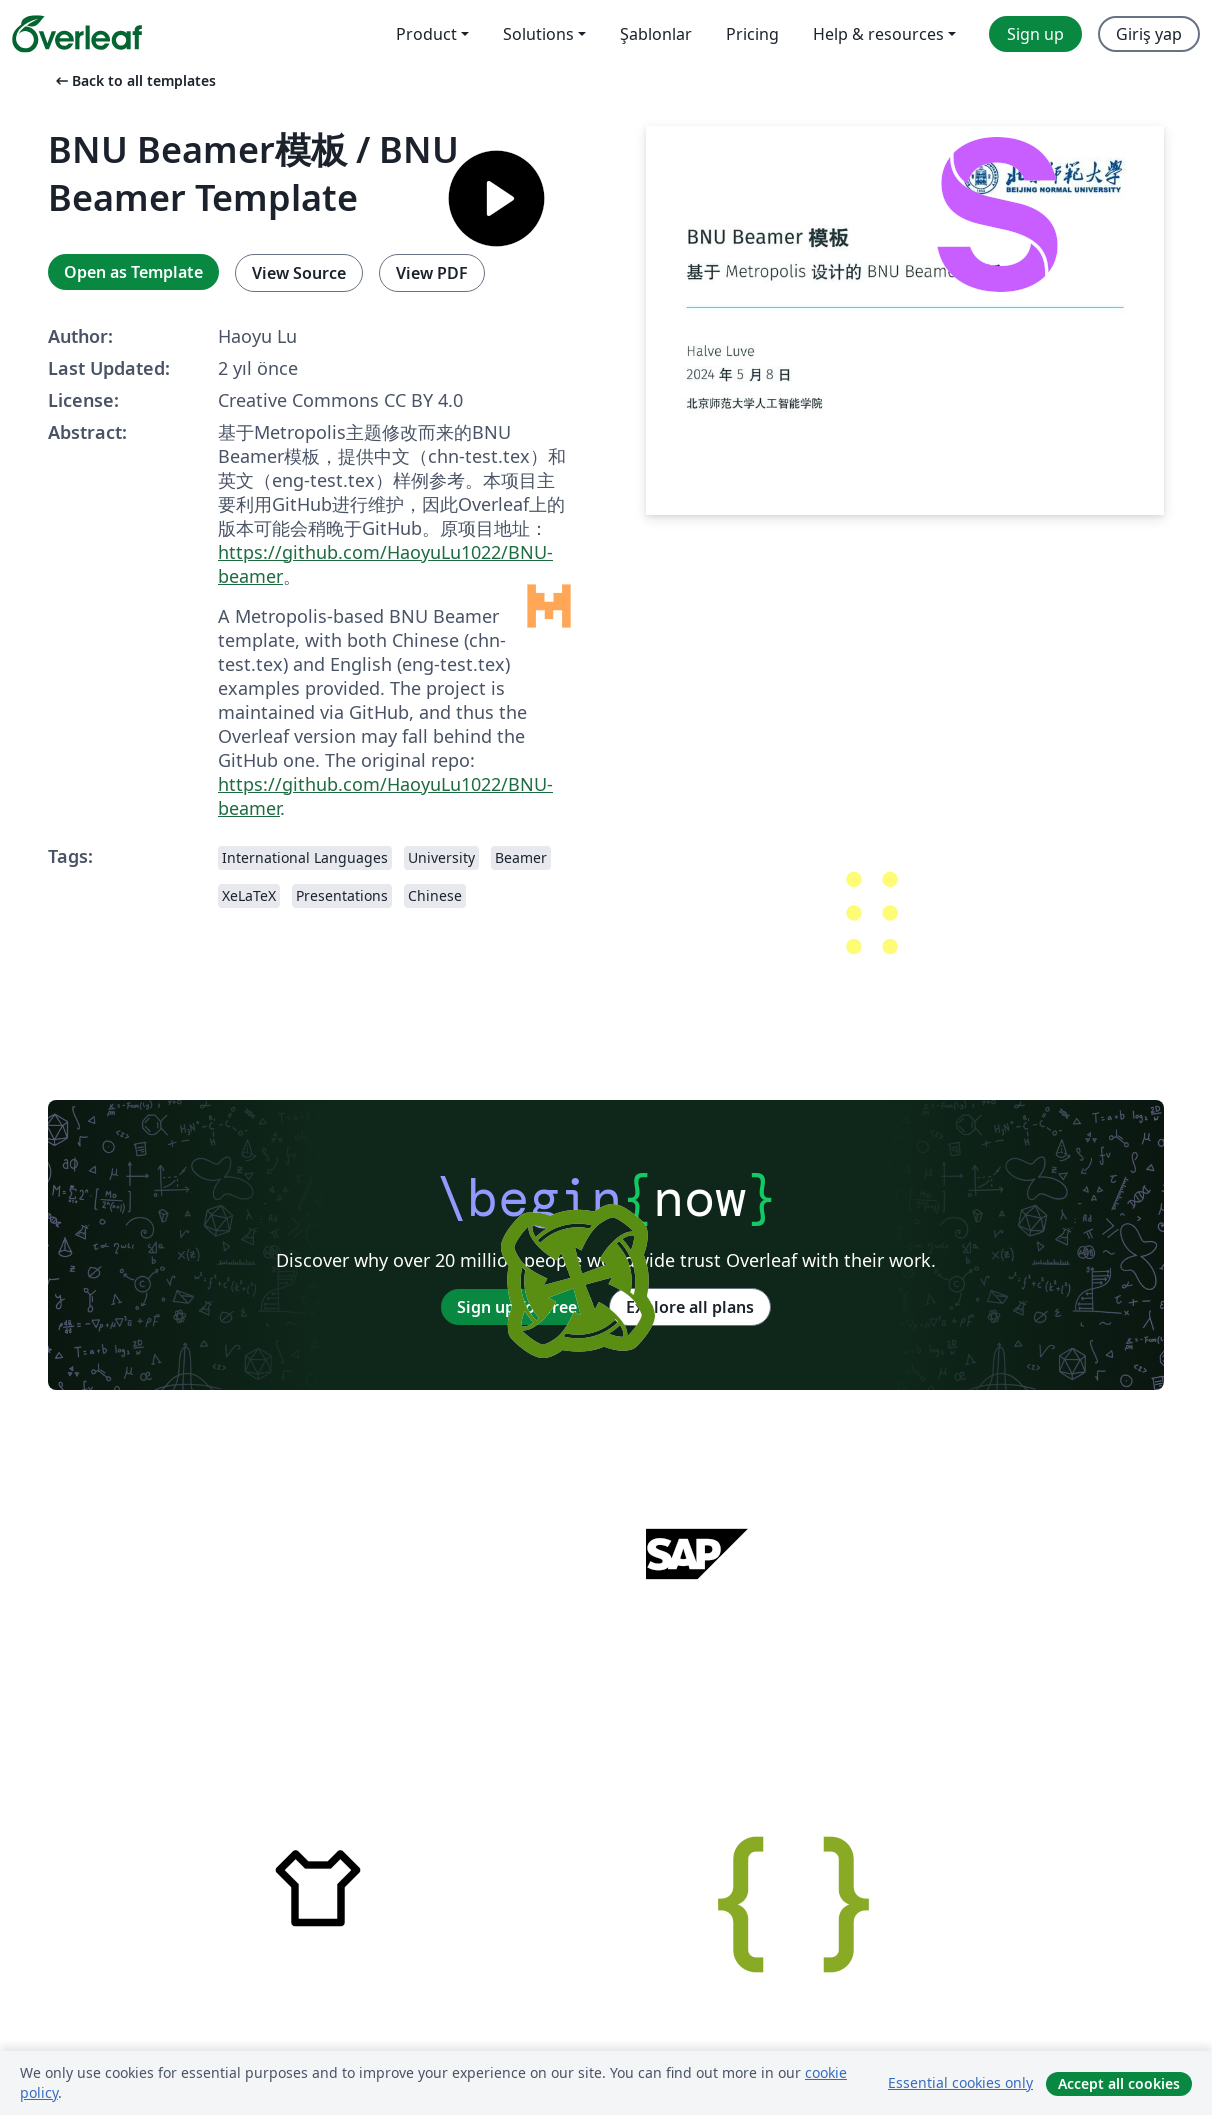 This screenshot has height=2115, width=1212. I want to click on access code editor or development tools, so click(793, 1904).